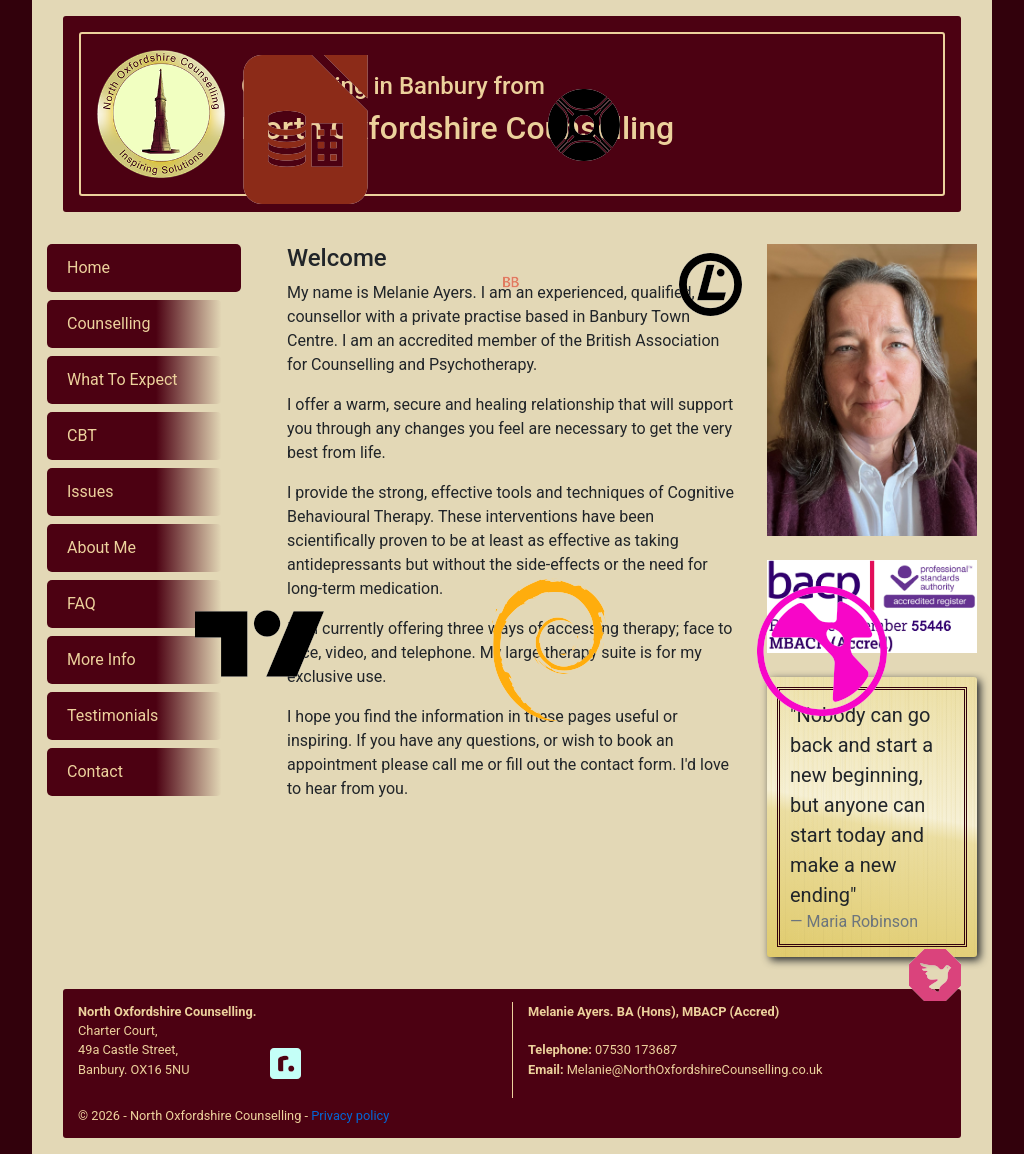 This screenshot has width=1024, height=1154. Describe the element at coordinates (549, 649) in the screenshot. I see `debian linux operating system logo` at that location.